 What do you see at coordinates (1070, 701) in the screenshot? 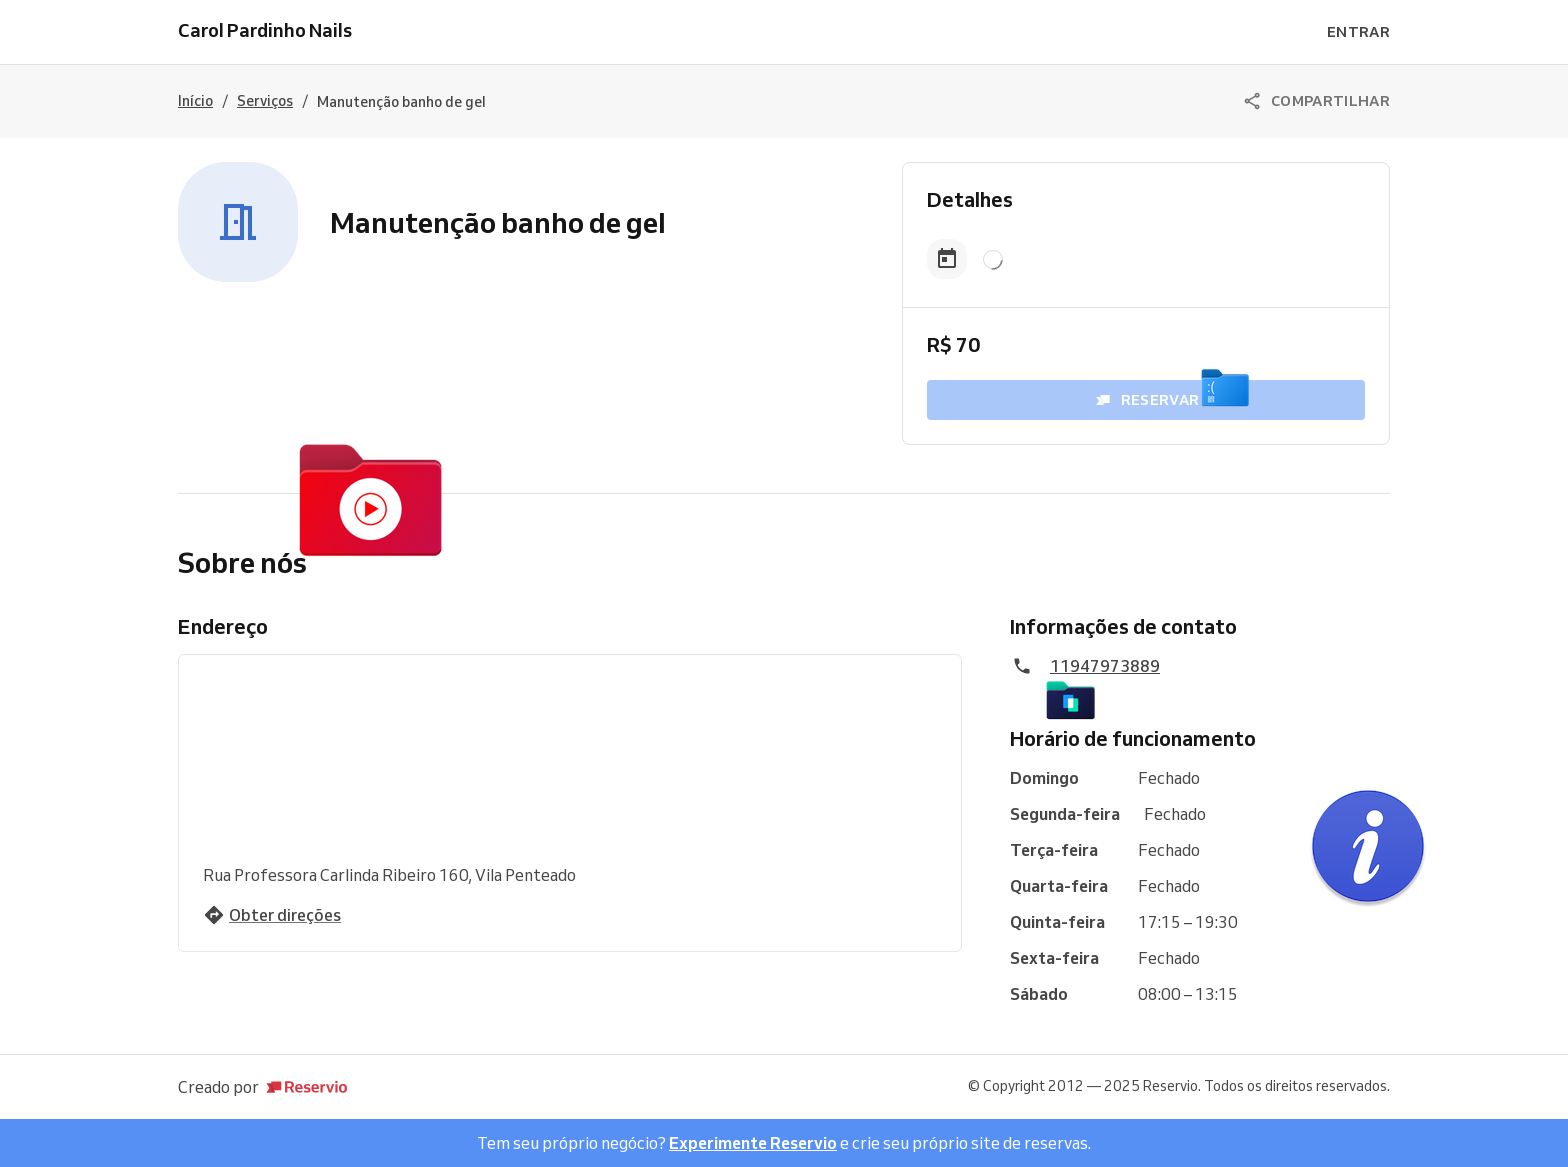
I see `open wondershare mobiletrans files folder` at bounding box center [1070, 701].